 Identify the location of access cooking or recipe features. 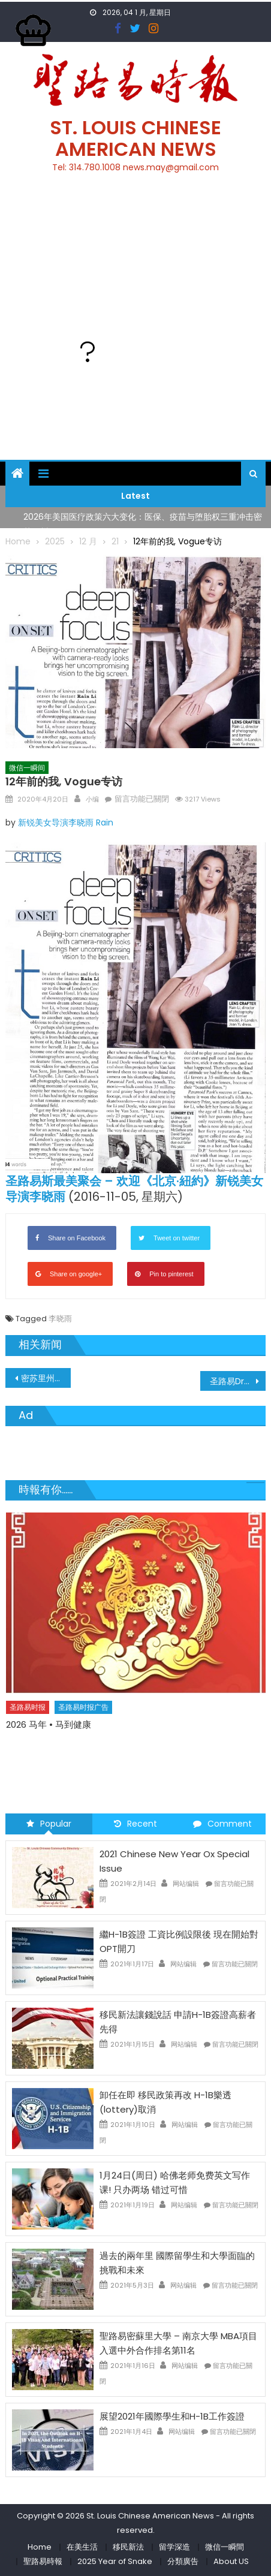
(33, 31).